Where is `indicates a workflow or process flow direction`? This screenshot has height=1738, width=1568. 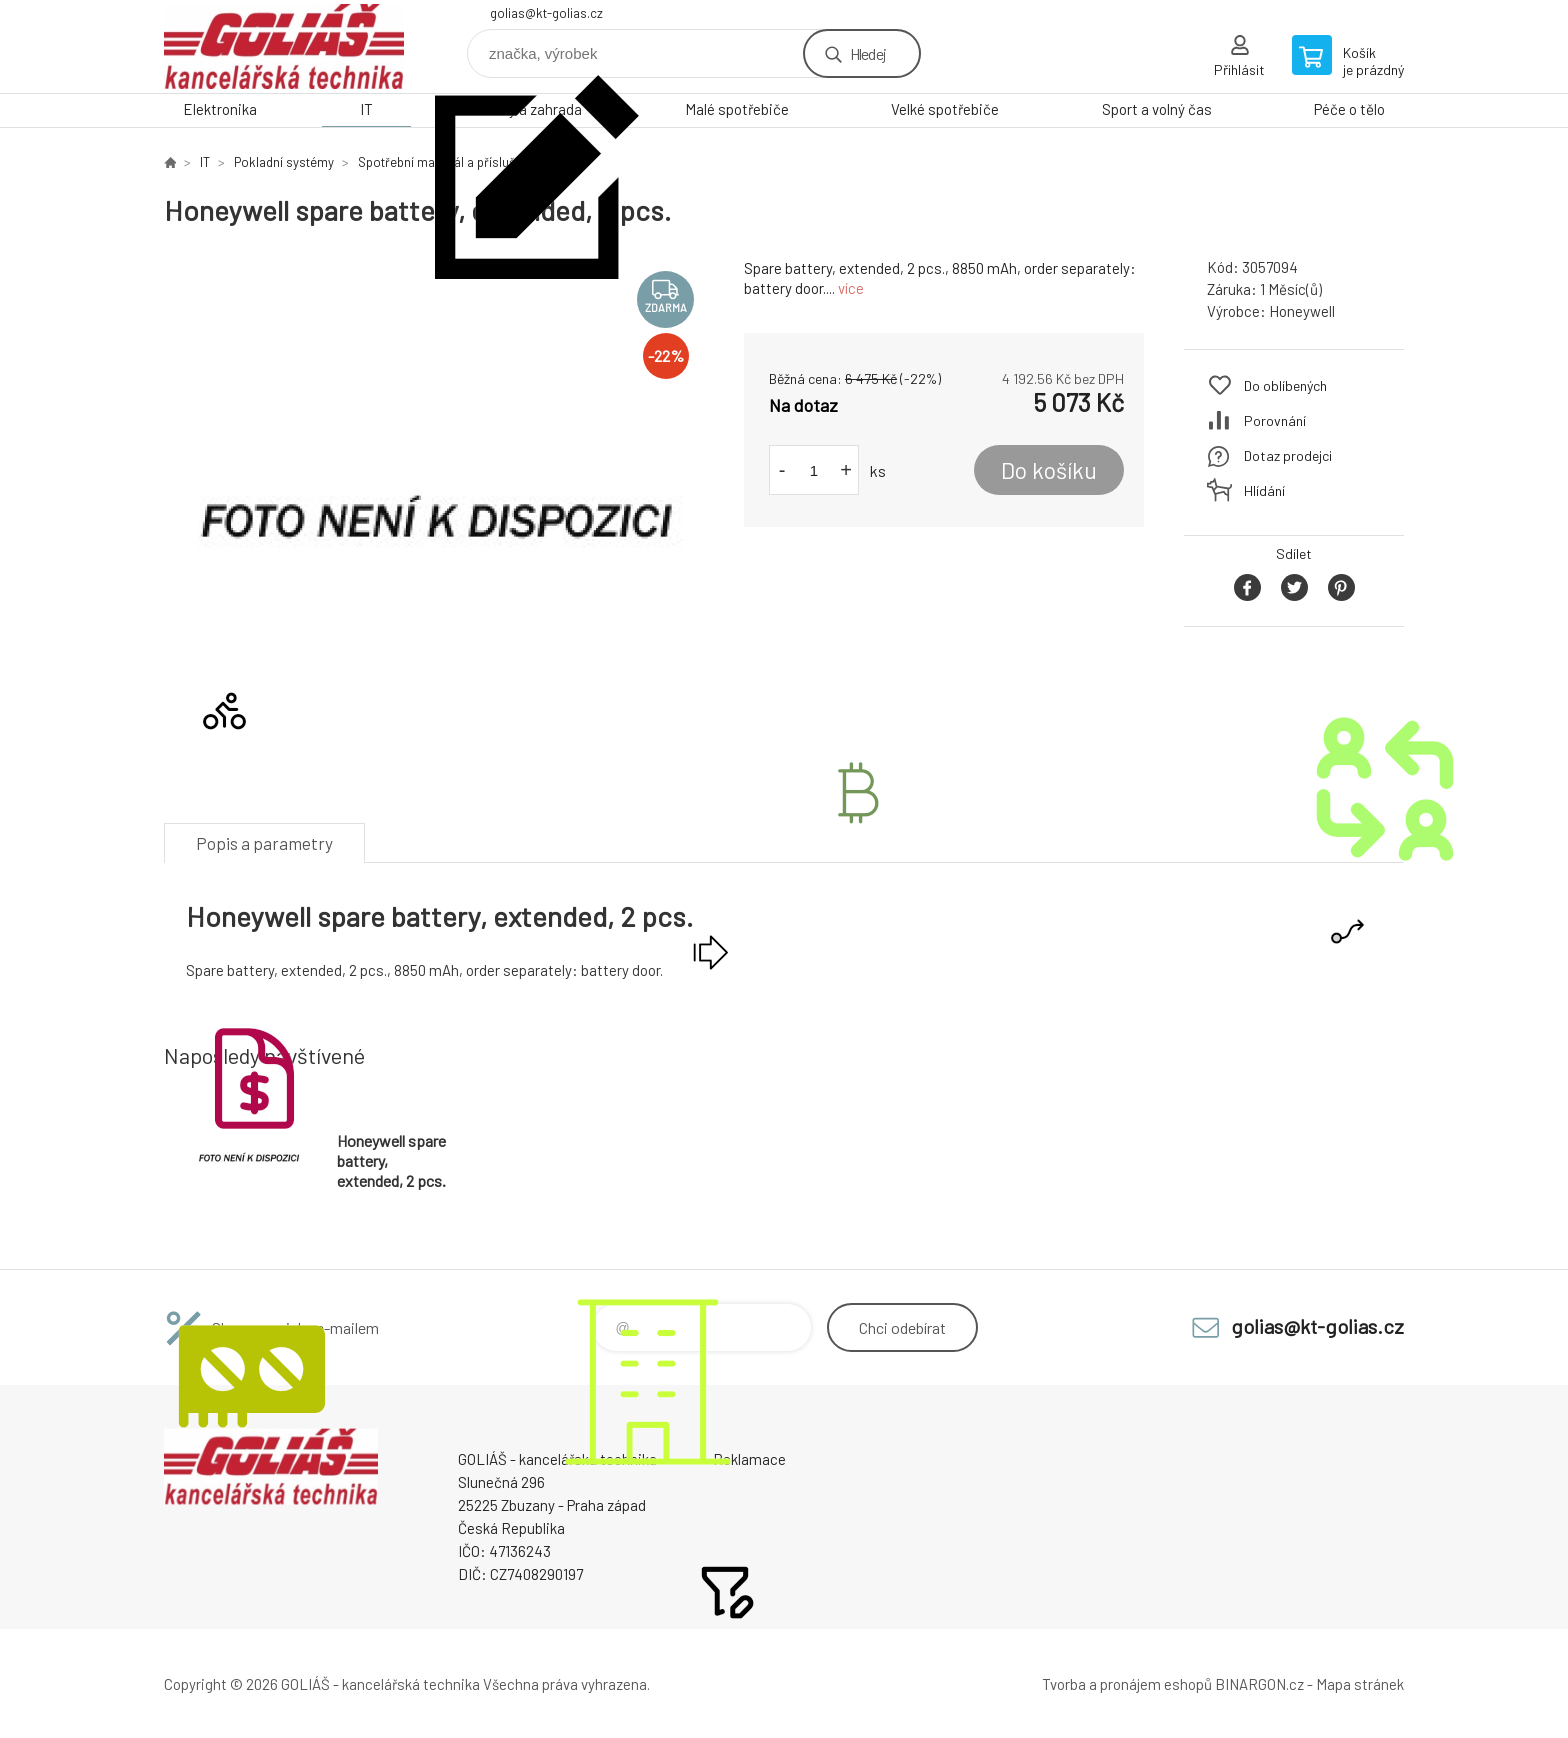
indicates a workflow or process flow direction is located at coordinates (1347, 931).